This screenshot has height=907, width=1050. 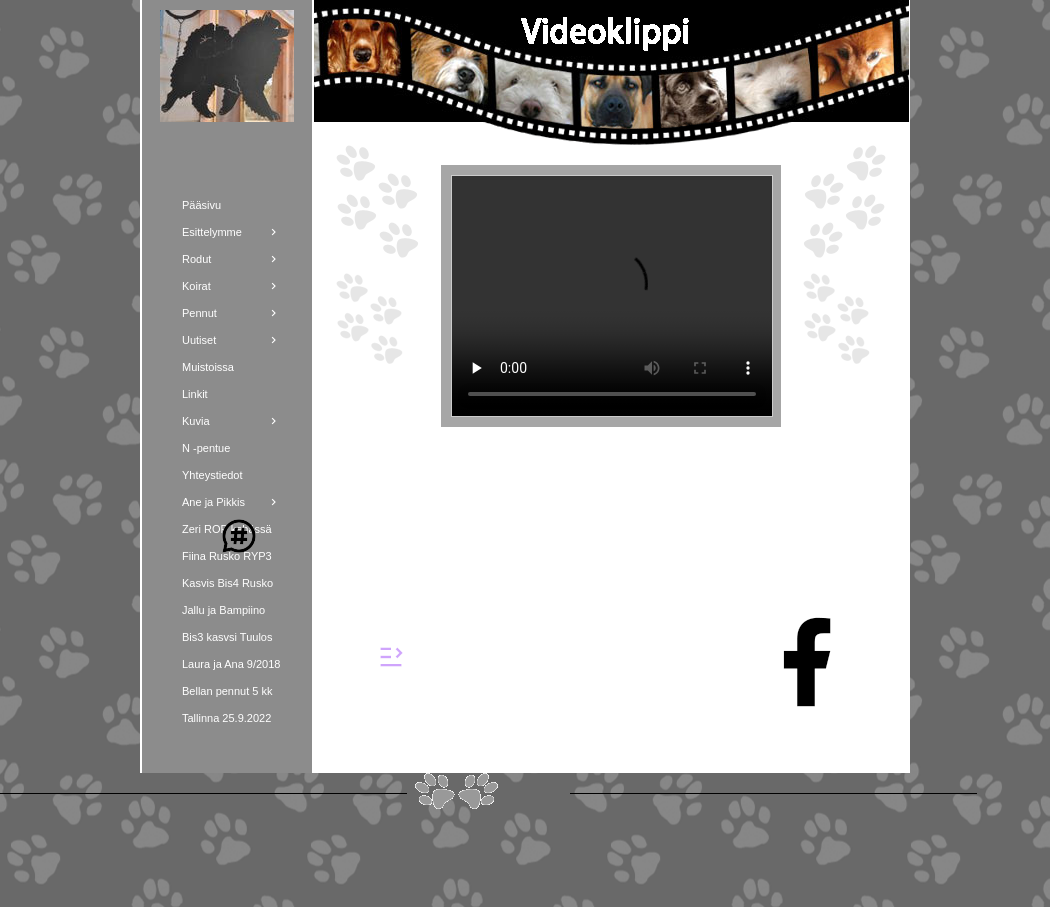 I want to click on expand the side navigation menu, so click(x=391, y=657).